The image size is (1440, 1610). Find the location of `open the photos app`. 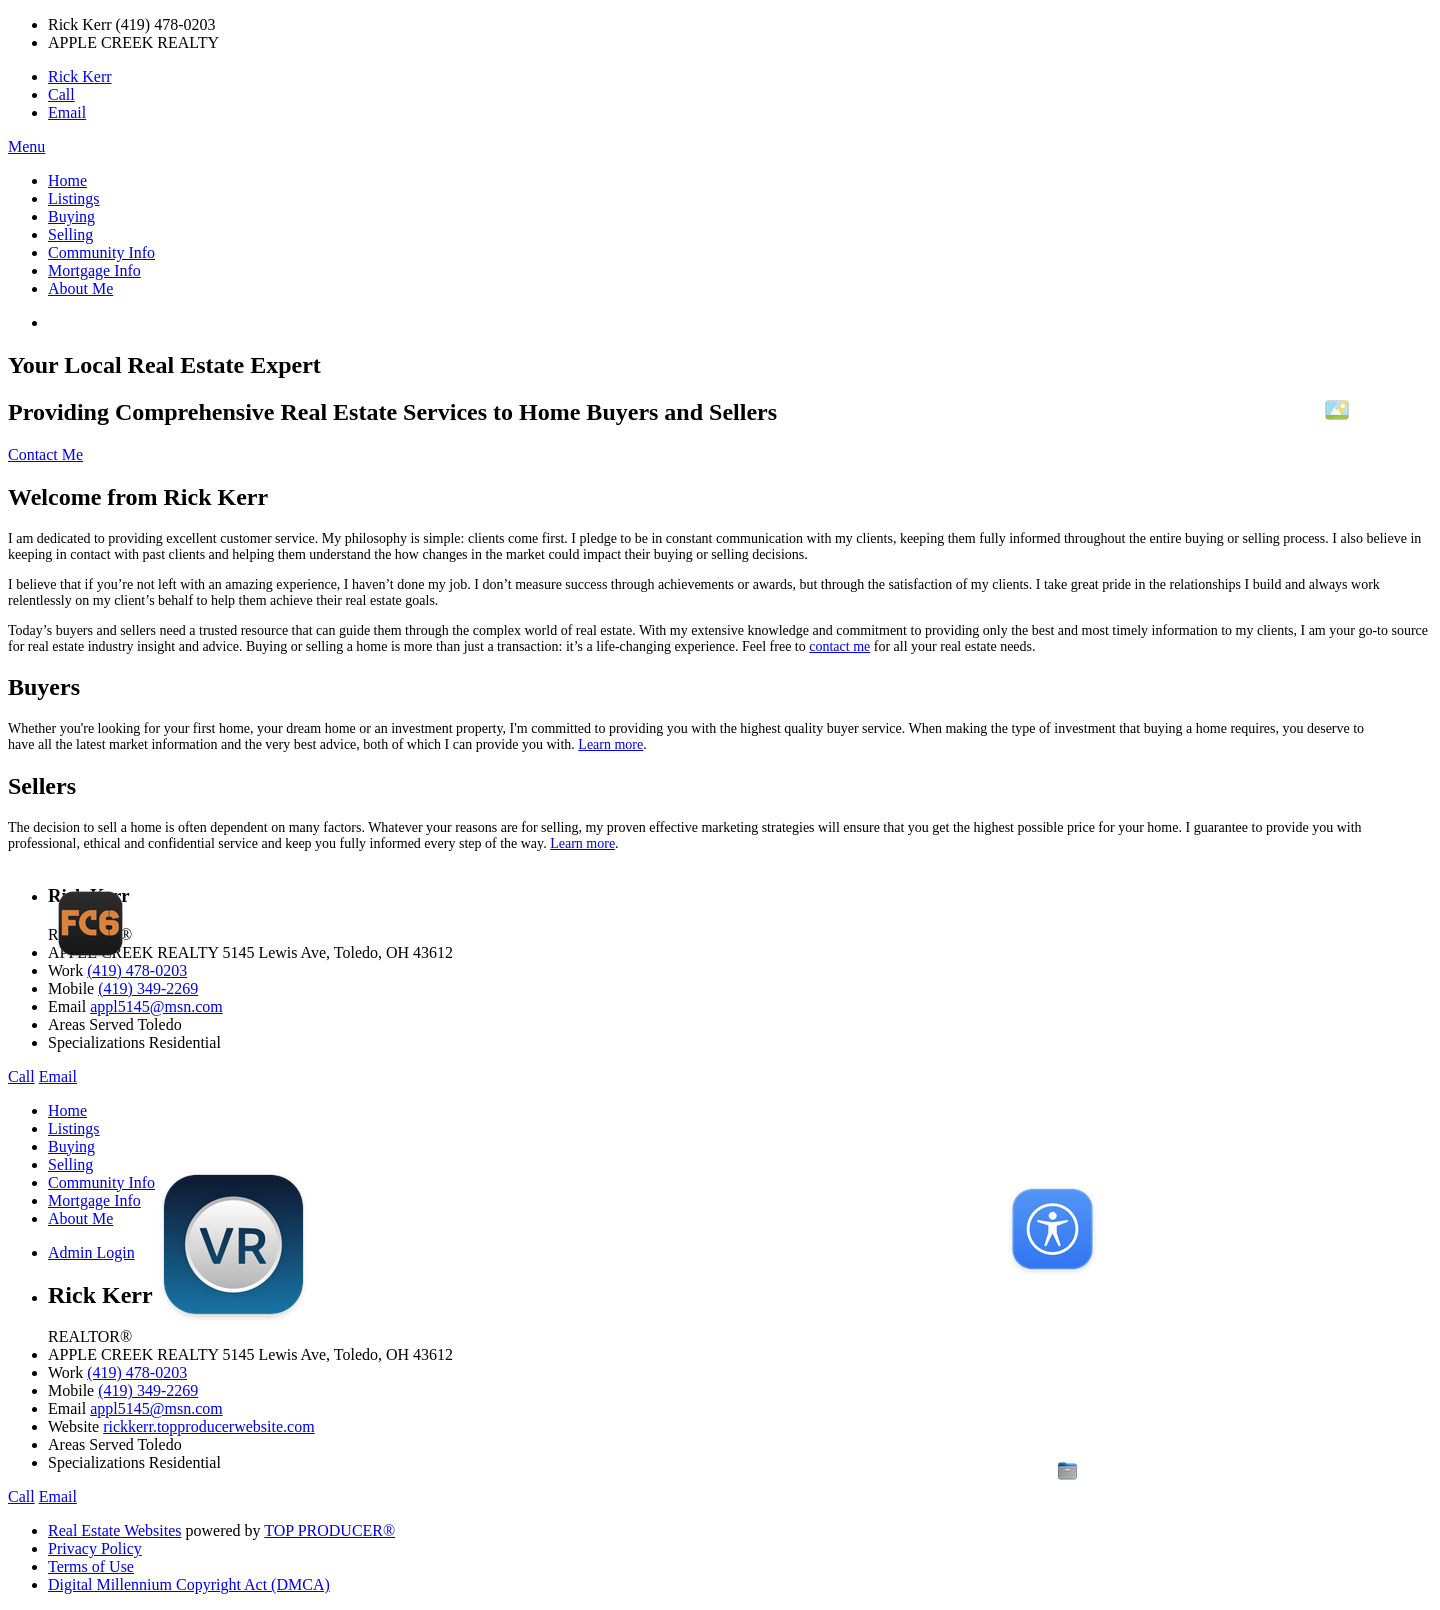

open the photos app is located at coordinates (1337, 410).